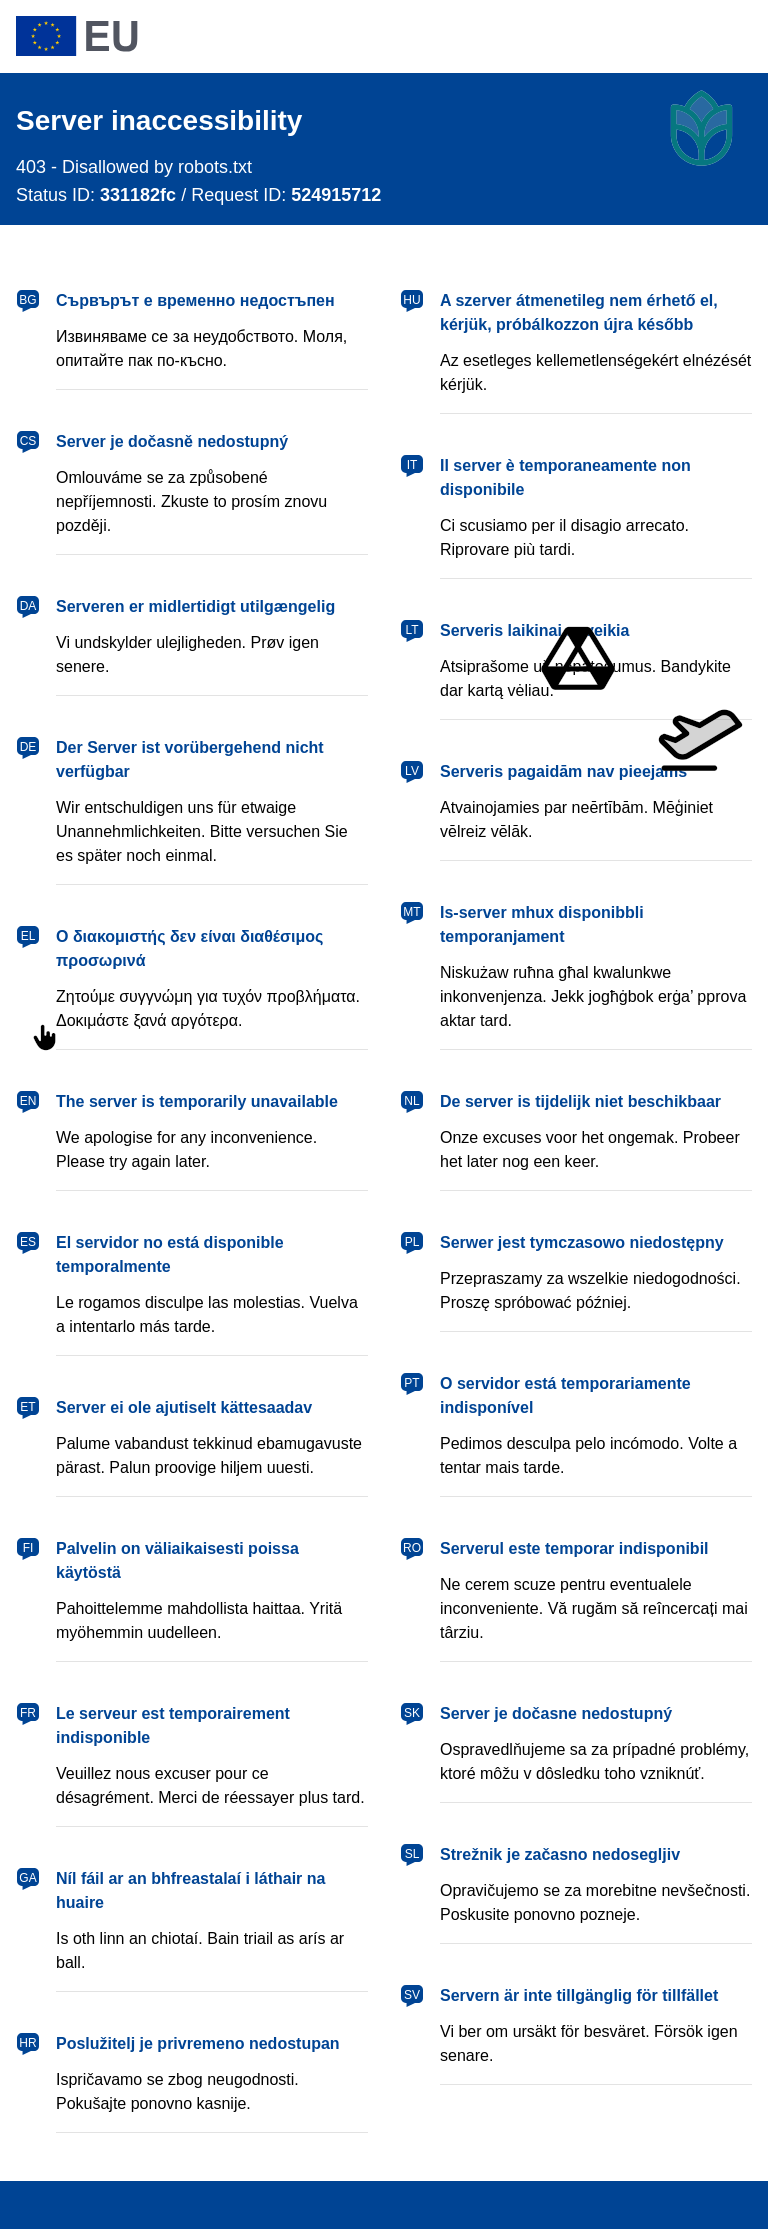 This screenshot has height=2229, width=768. What do you see at coordinates (700, 737) in the screenshot?
I see `flight departure or takeoff status` at bounding box center [700, 737].